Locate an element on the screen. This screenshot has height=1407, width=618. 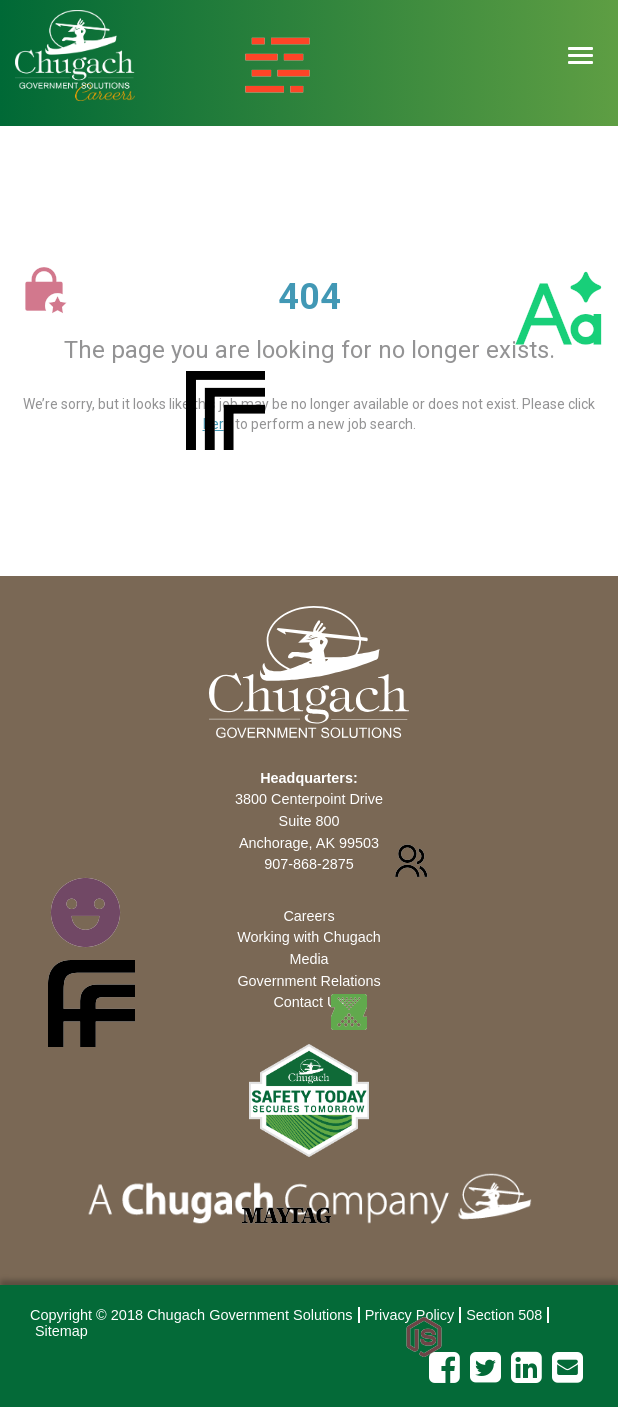
mark a security setting as favorite is located at coordinates (44, 290).